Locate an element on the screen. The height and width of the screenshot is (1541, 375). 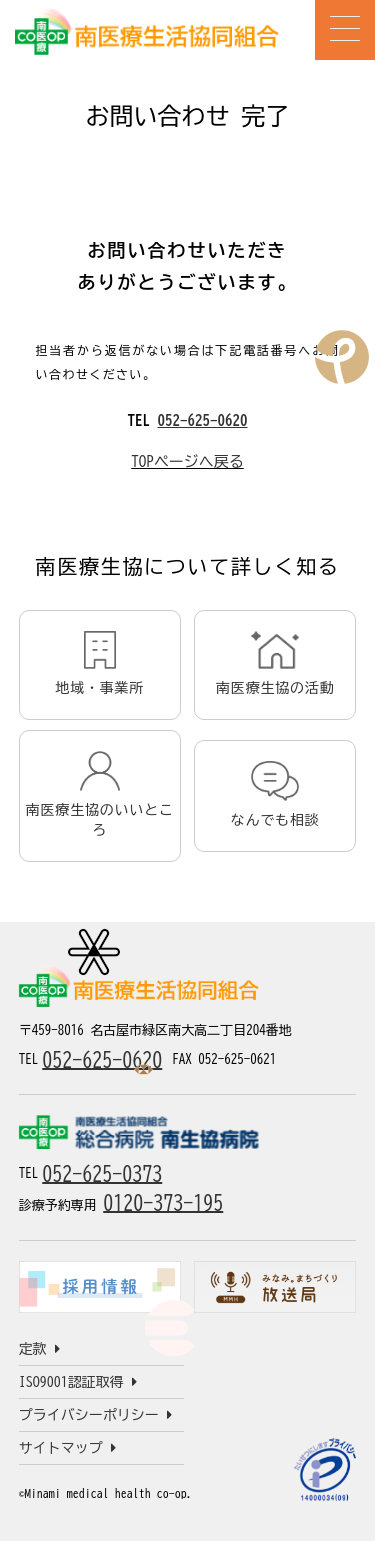
open google authenticator app is located at coordinates (94, 952).